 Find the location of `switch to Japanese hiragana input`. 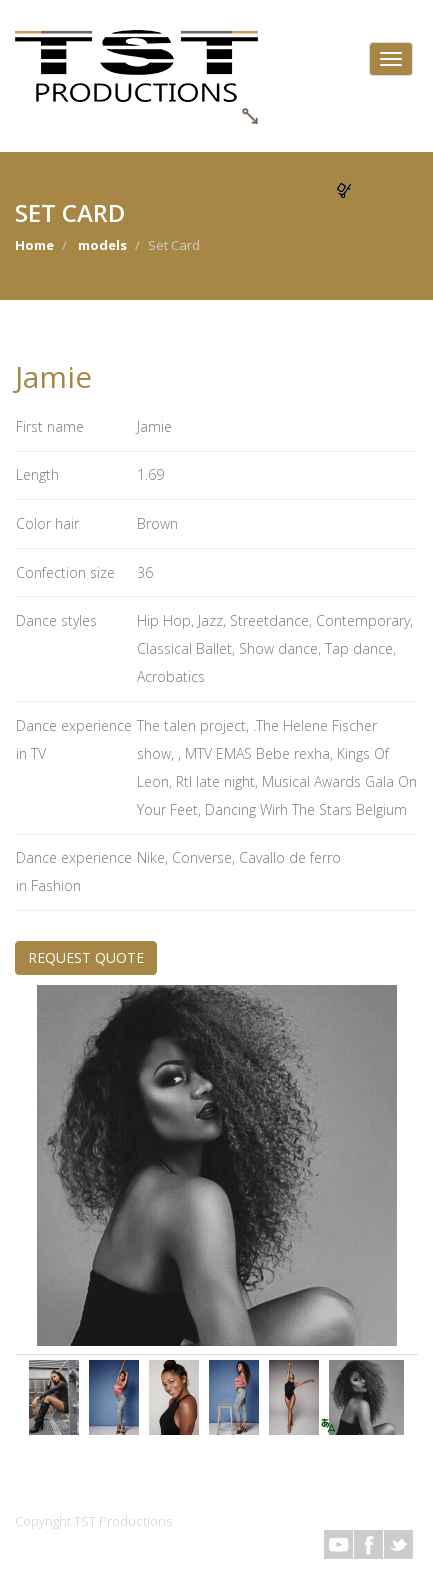

switch to Japanese hiragana input is located at coordinates (328, 1425).